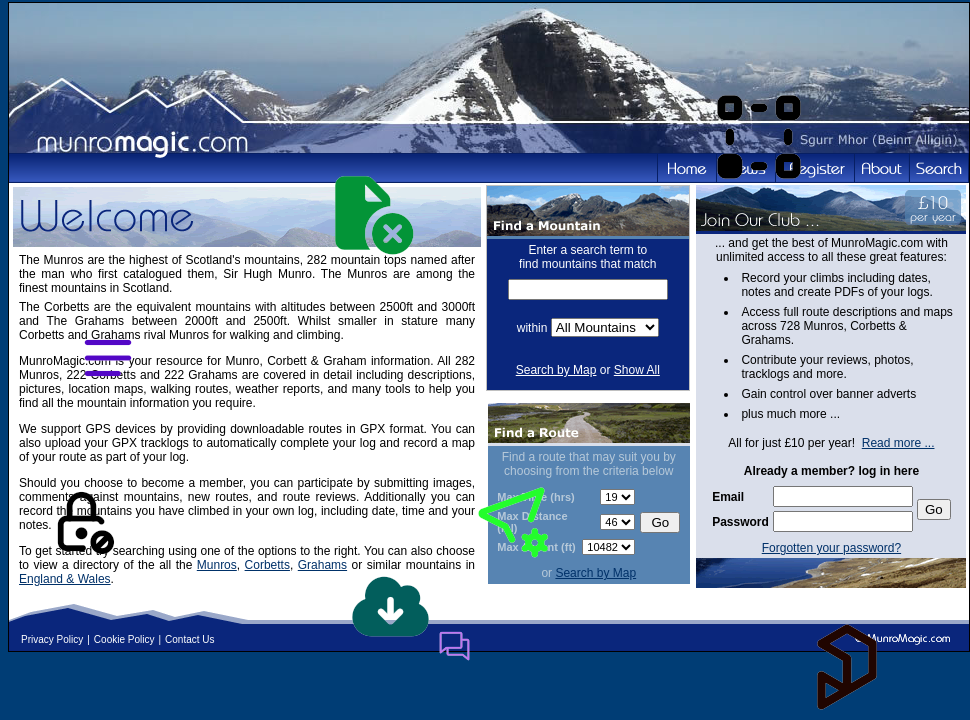  Describe the element at coordinates (372, 213) in the screenshot. I see `delete or remove a file` at that location.